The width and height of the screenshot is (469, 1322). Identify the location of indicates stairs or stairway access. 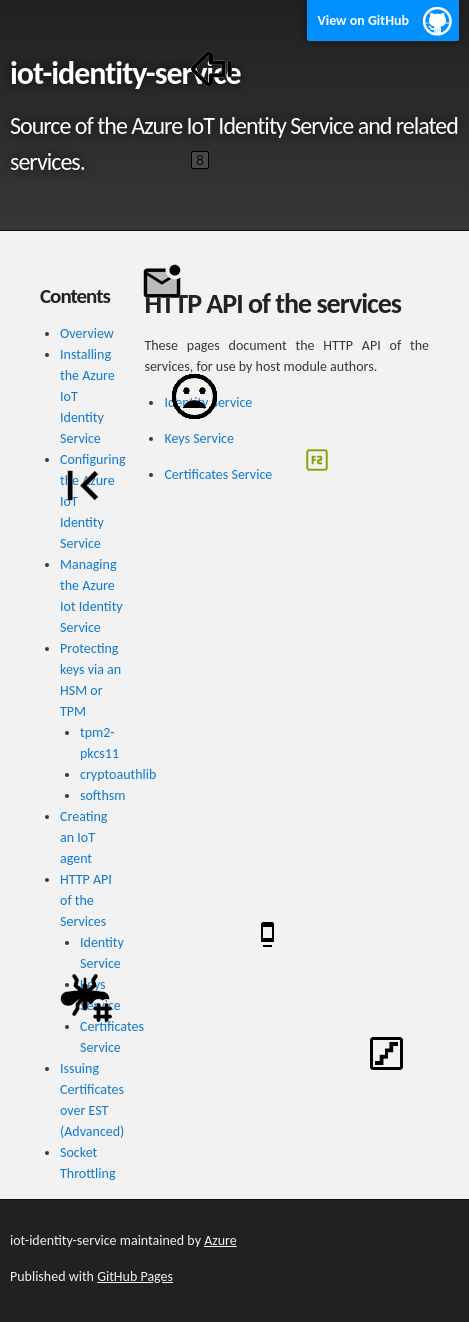
(386, 1053).